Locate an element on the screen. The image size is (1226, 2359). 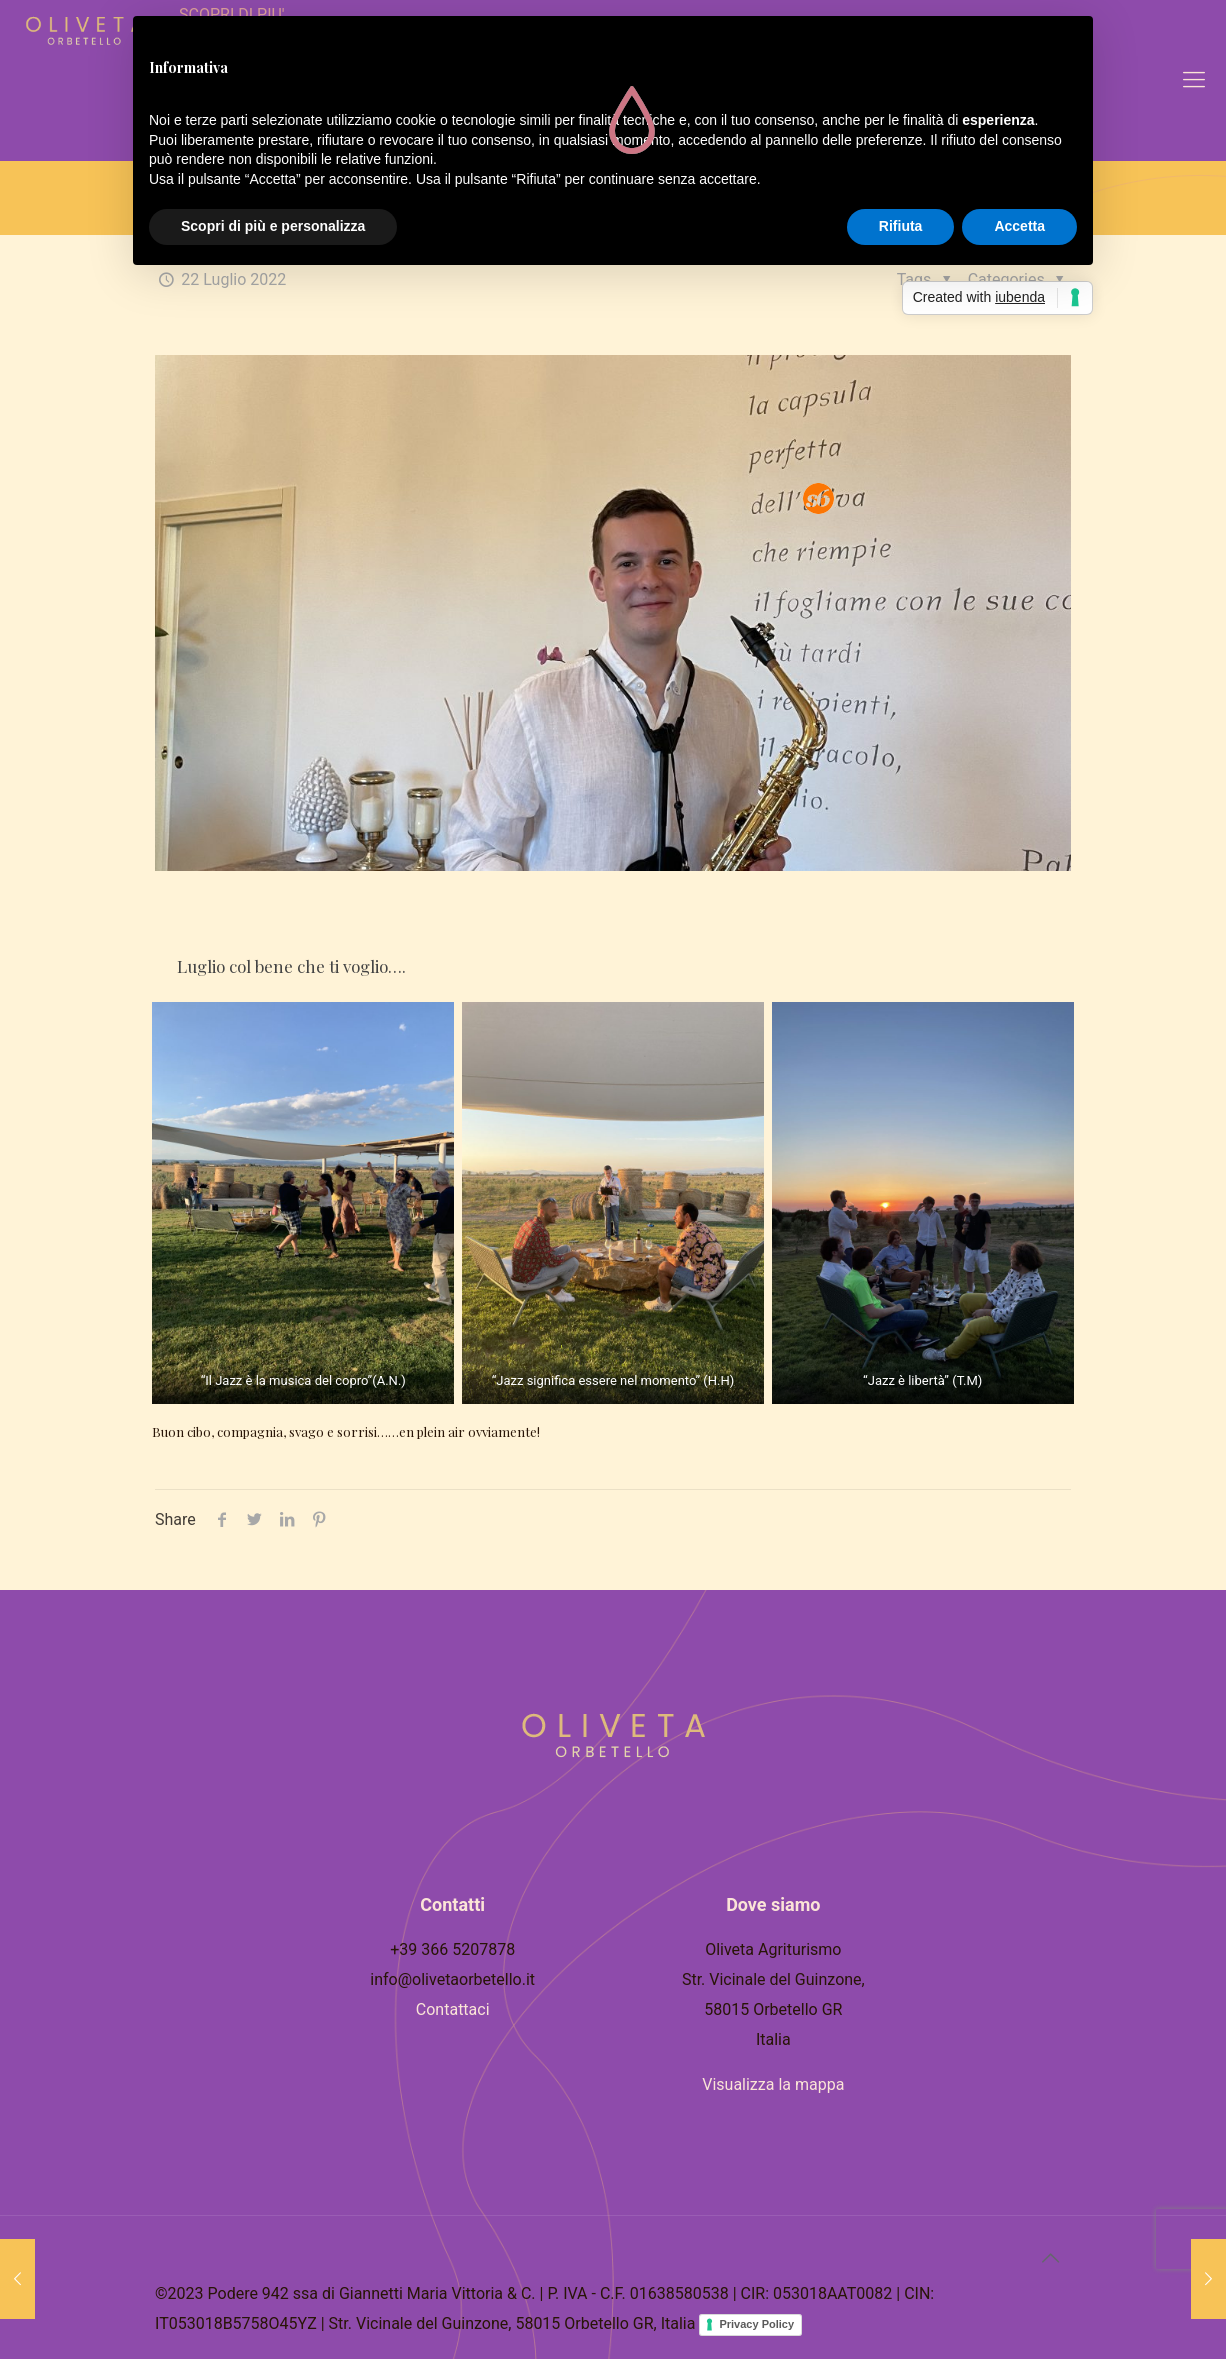
visit Society6 website or app is located at coordinates (818, 498).